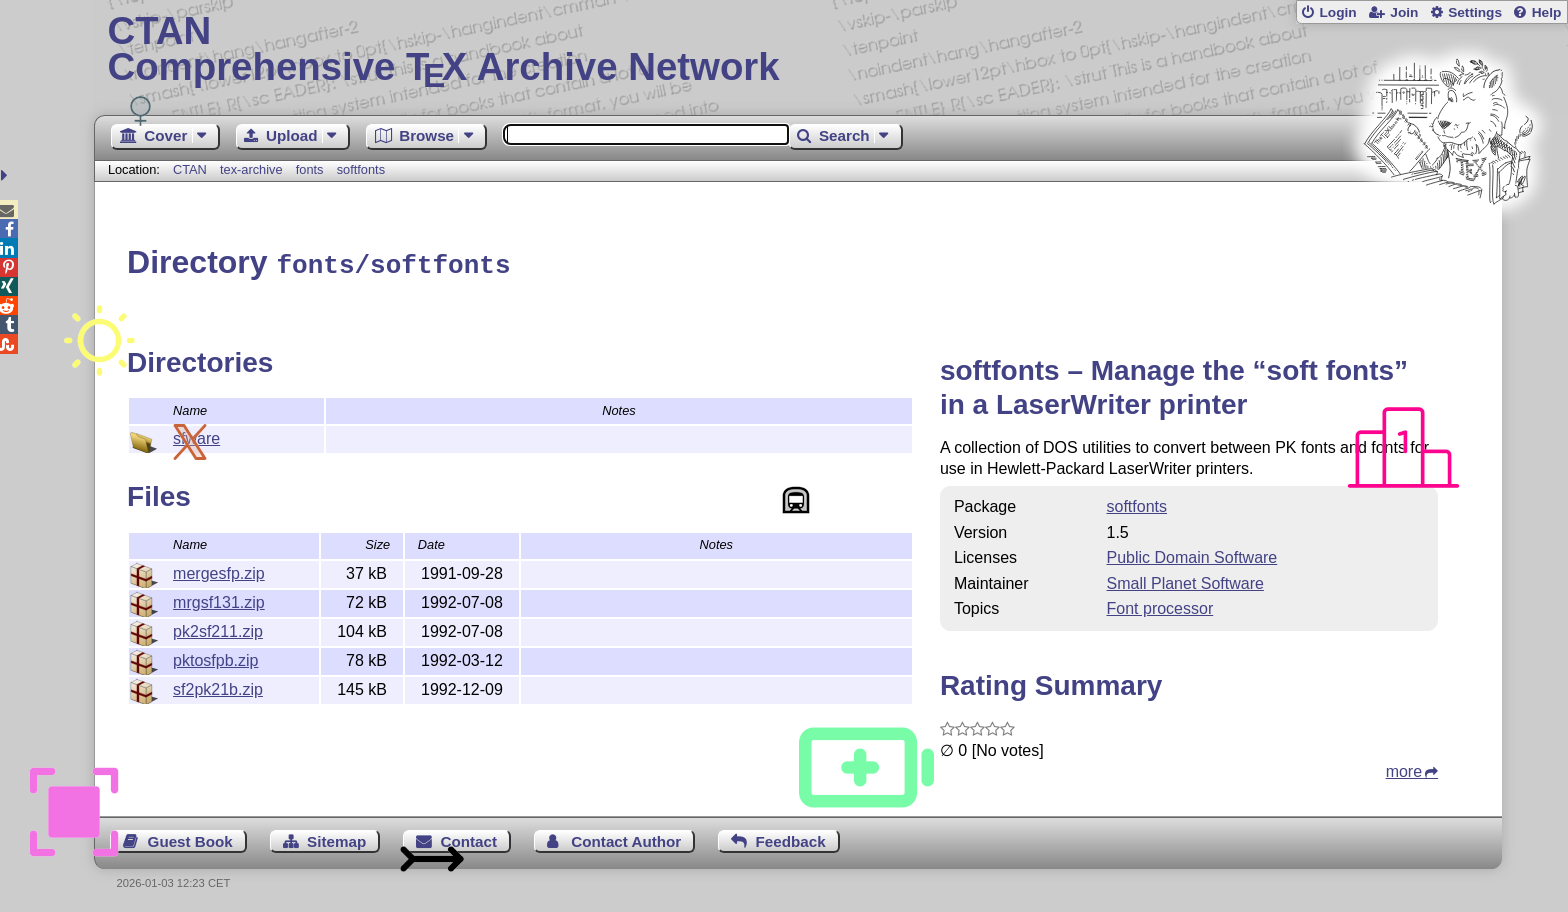 The height and width of the screenshot is (912, 1568). Describe the element at coordinates (1403, 447) in the screenshot. I see `view leaderboard rankings` at that location.